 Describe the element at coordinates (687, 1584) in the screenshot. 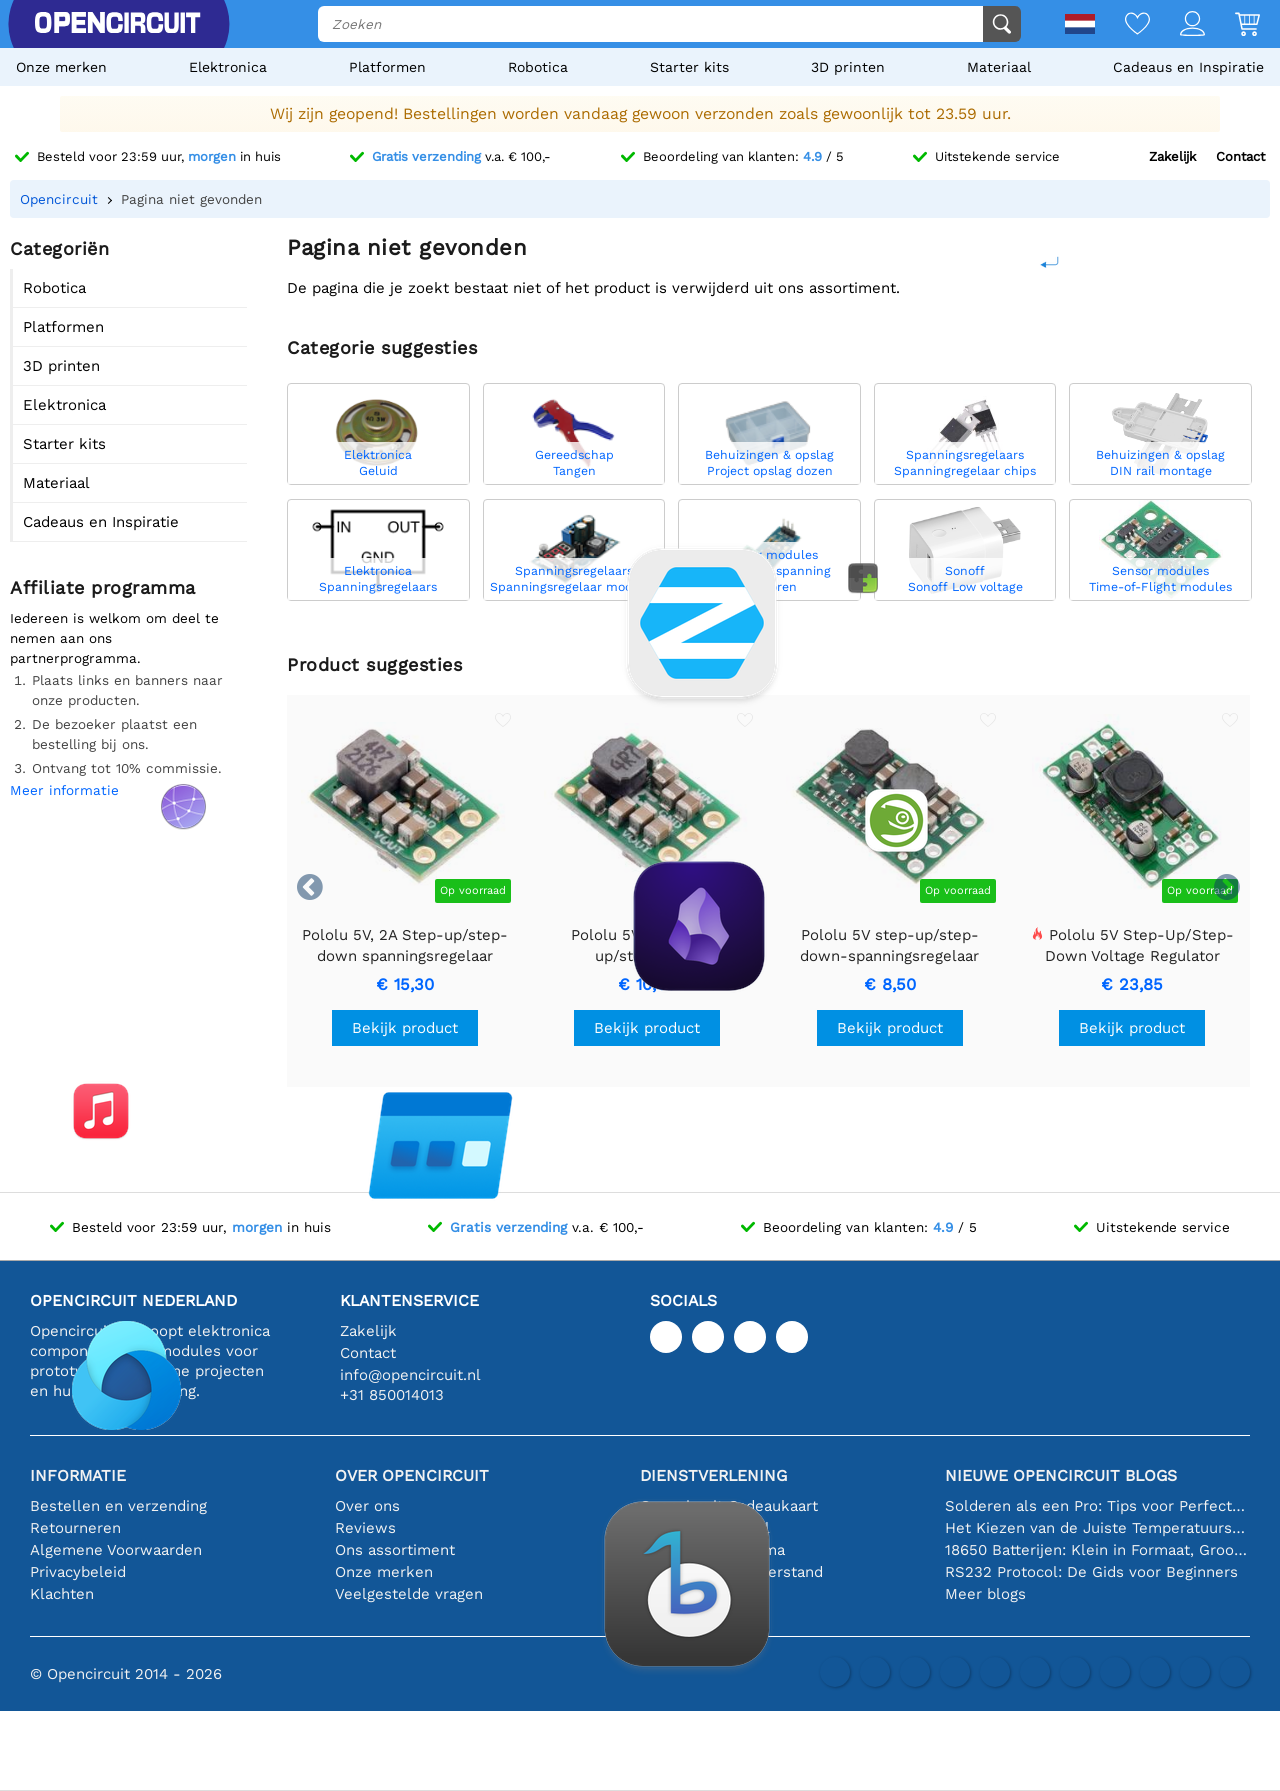

I see `open banshee media player` at that location.